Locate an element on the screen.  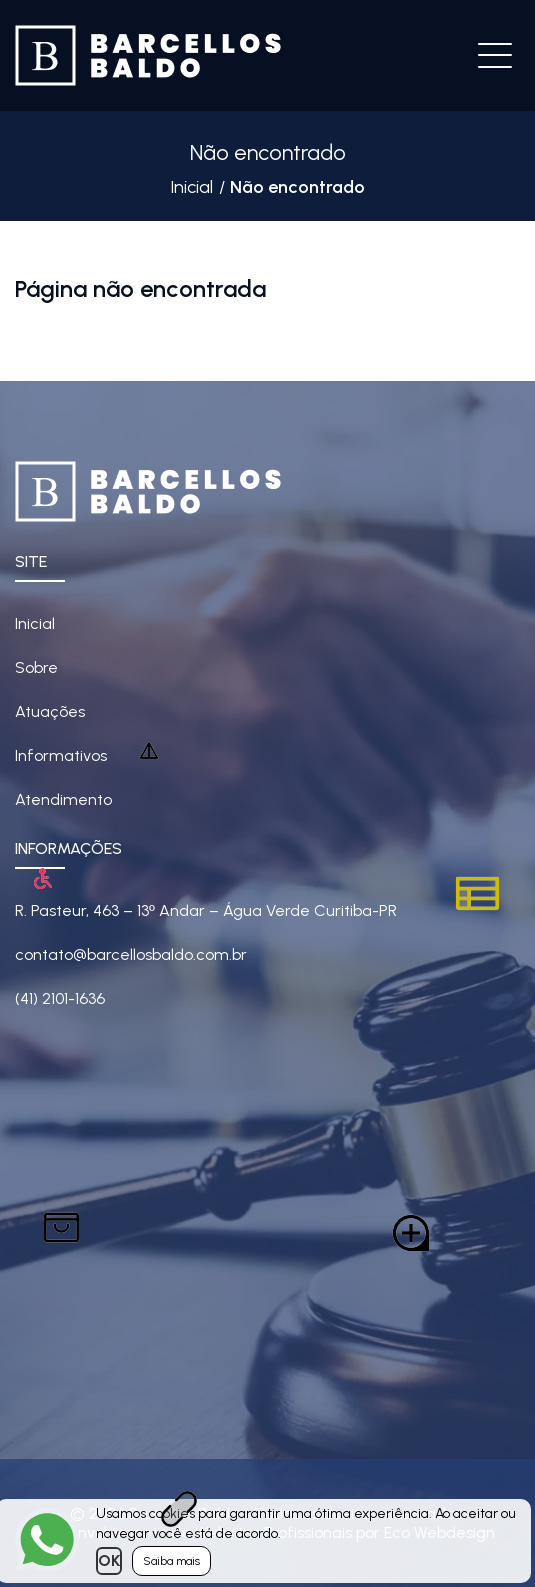
zoom in on image is located at coordinates (411, 1233).